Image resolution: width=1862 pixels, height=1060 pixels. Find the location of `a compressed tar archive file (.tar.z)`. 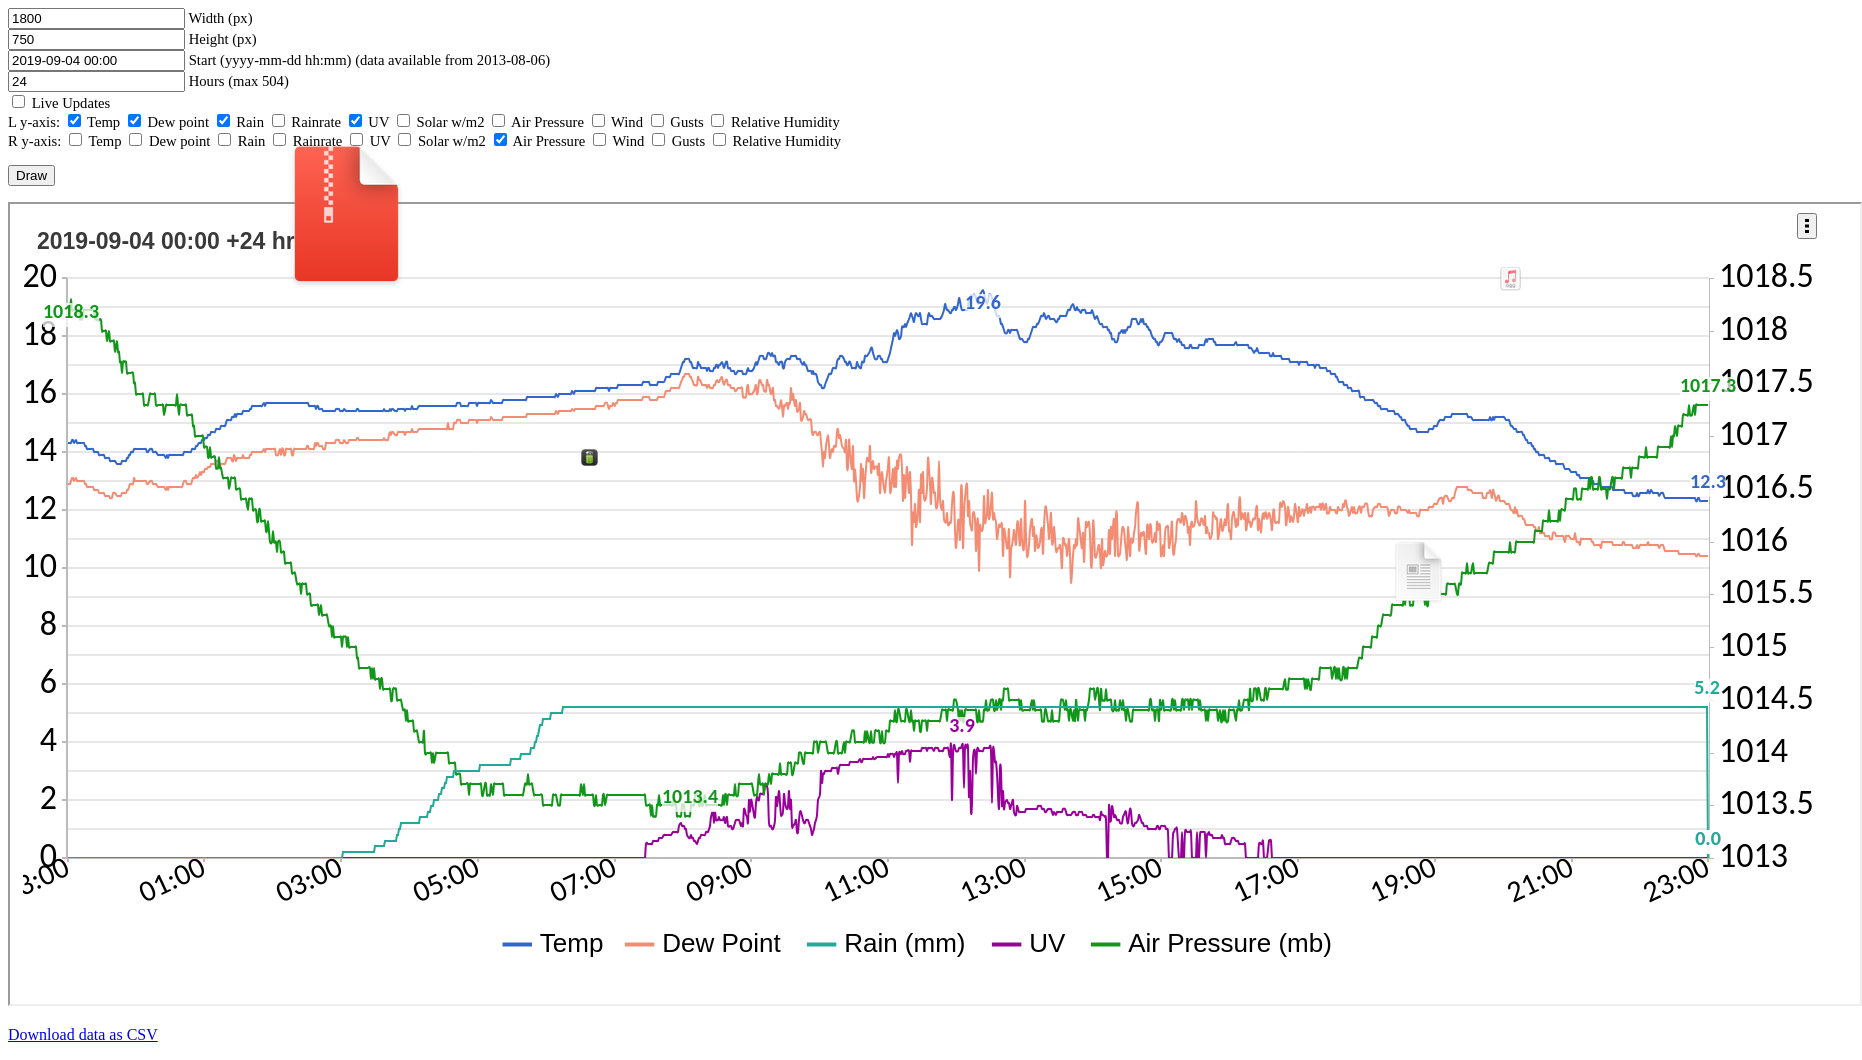

a compressed tar archive file (.tar.z) is located at coordinates (346, 216).